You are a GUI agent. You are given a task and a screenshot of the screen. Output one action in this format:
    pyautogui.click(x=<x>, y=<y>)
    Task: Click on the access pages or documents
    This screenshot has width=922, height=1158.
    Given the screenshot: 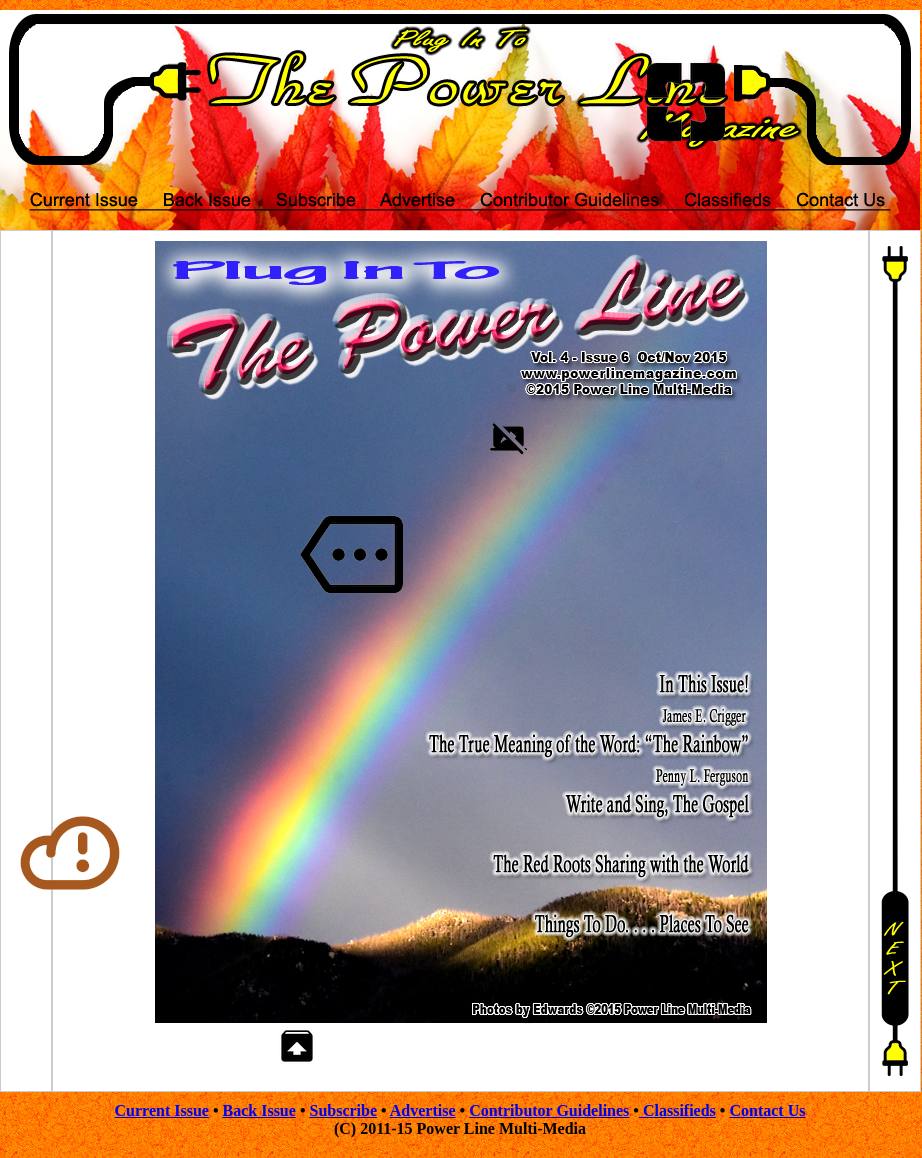 What is the action you would take?
    pyautogui.click(x=686, y=102)
    